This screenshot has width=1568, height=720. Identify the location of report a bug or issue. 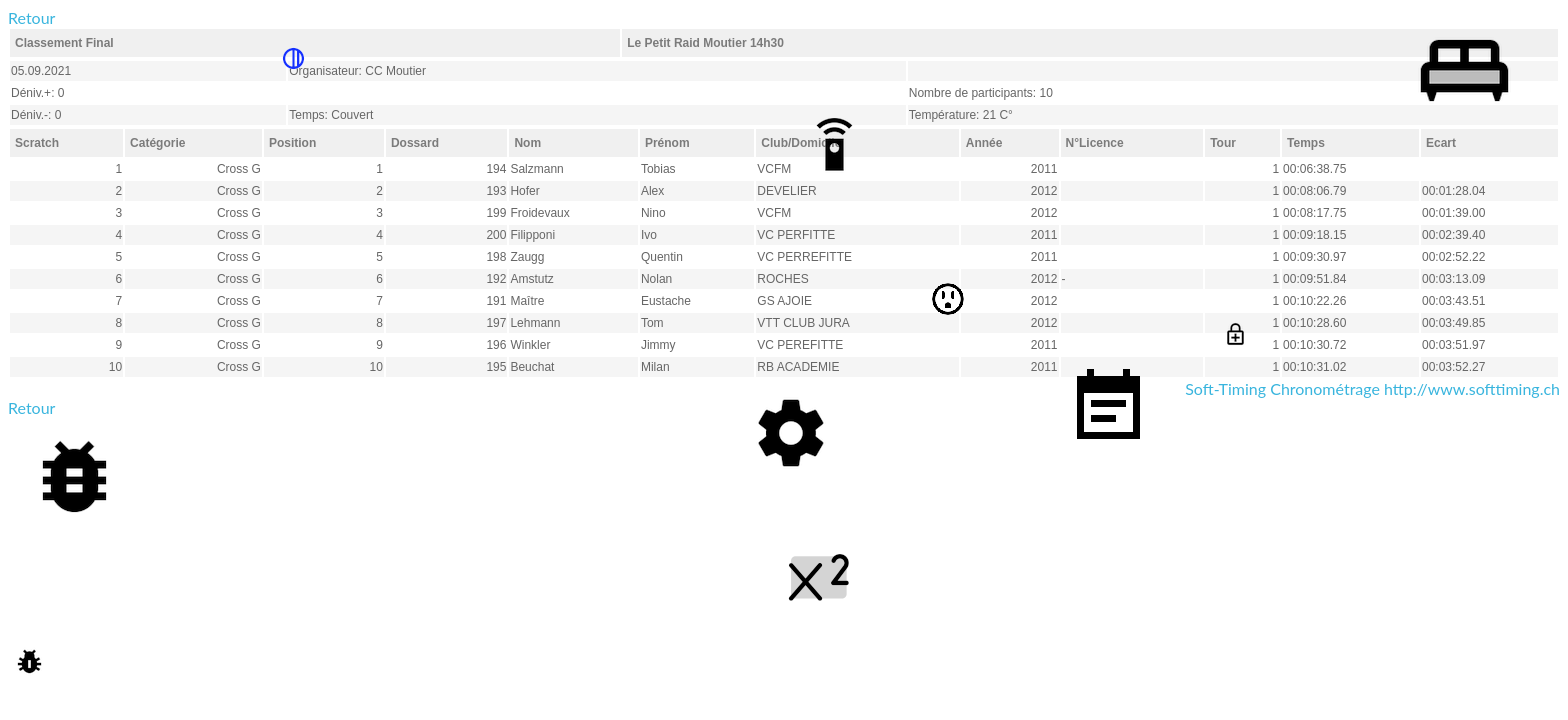
(74, 476).